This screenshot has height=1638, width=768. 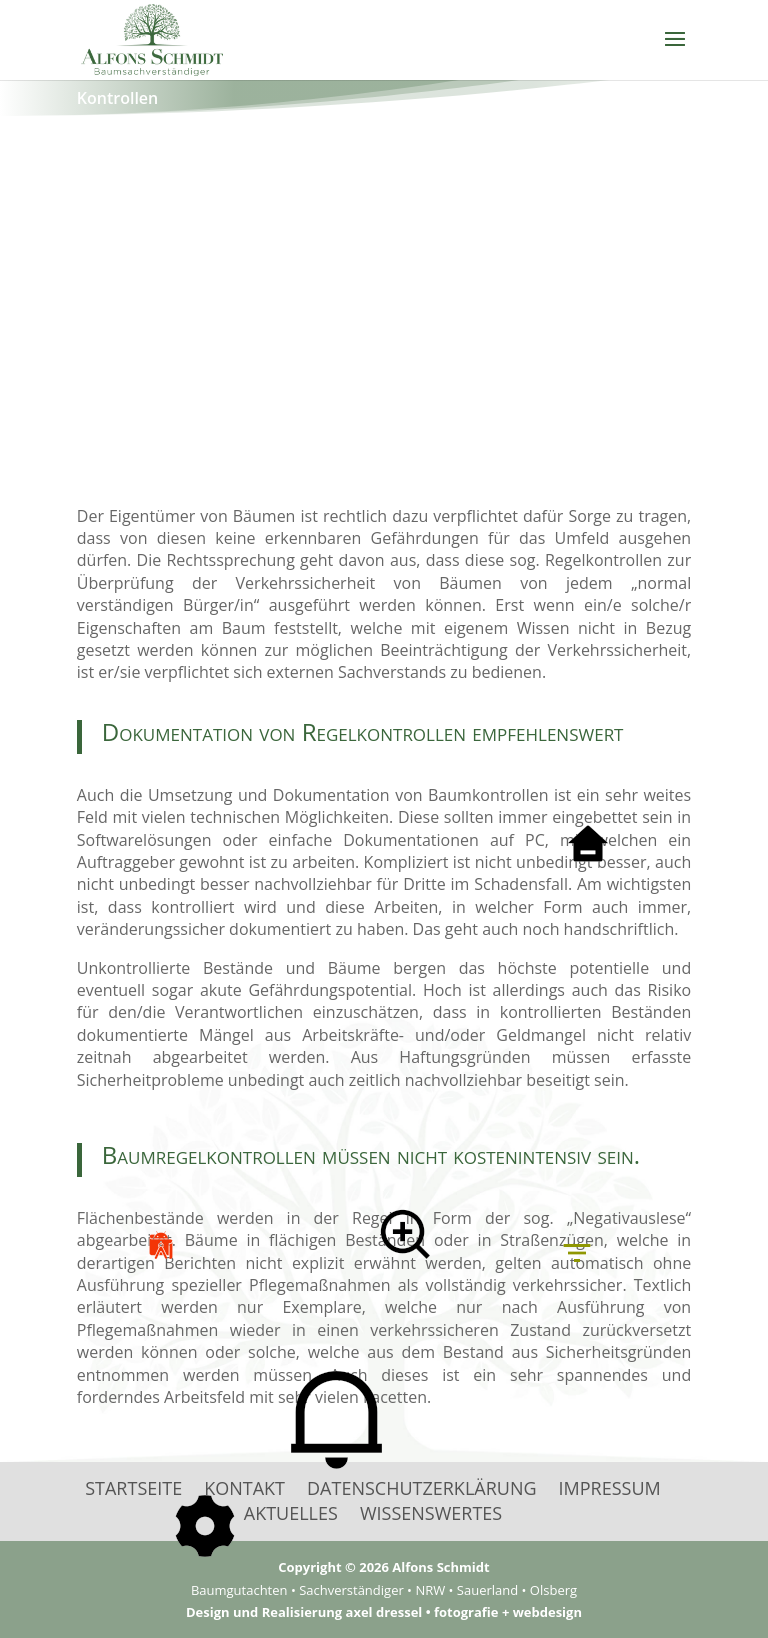 I want to click on access settings or preferences, so click(x=205, y=1526).